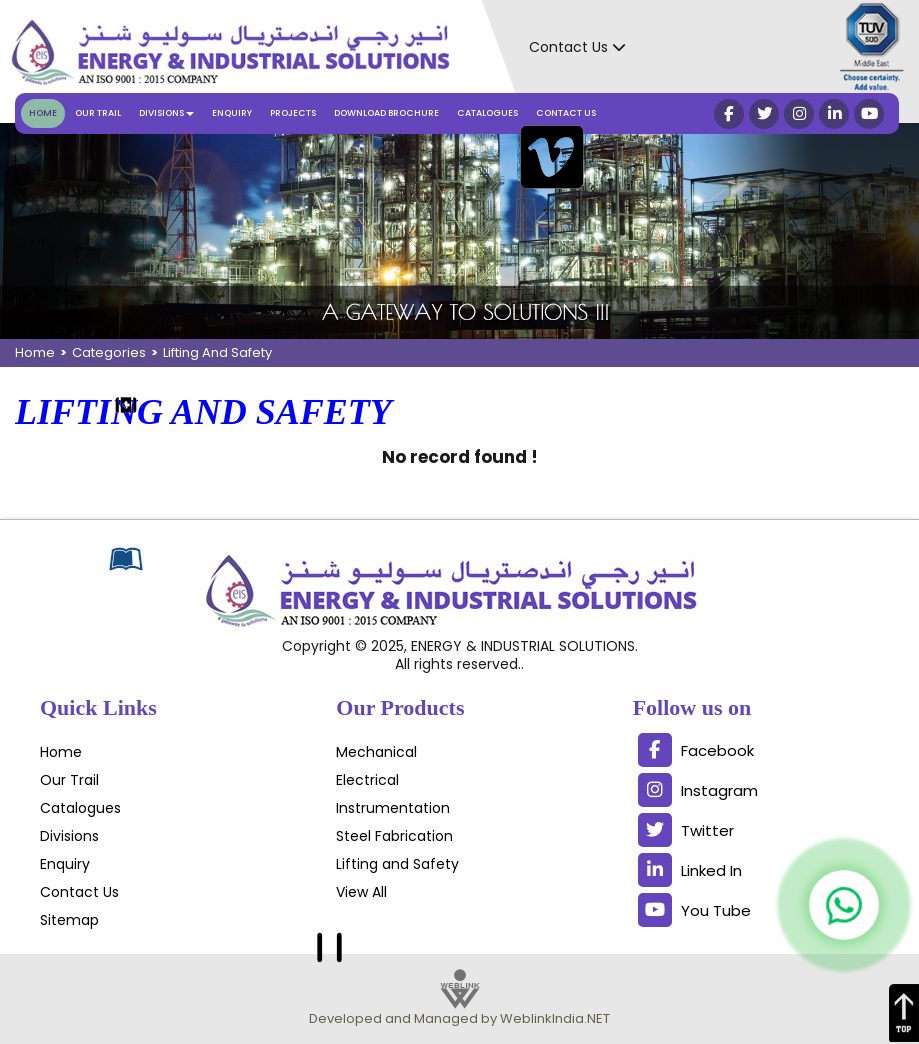 Image resolution: width=919 pixels, height=1044 pixels. What do you see at coordinates (329, 947) in the screenshot?
I see `pause media playback` at bounding box center [329, 947].